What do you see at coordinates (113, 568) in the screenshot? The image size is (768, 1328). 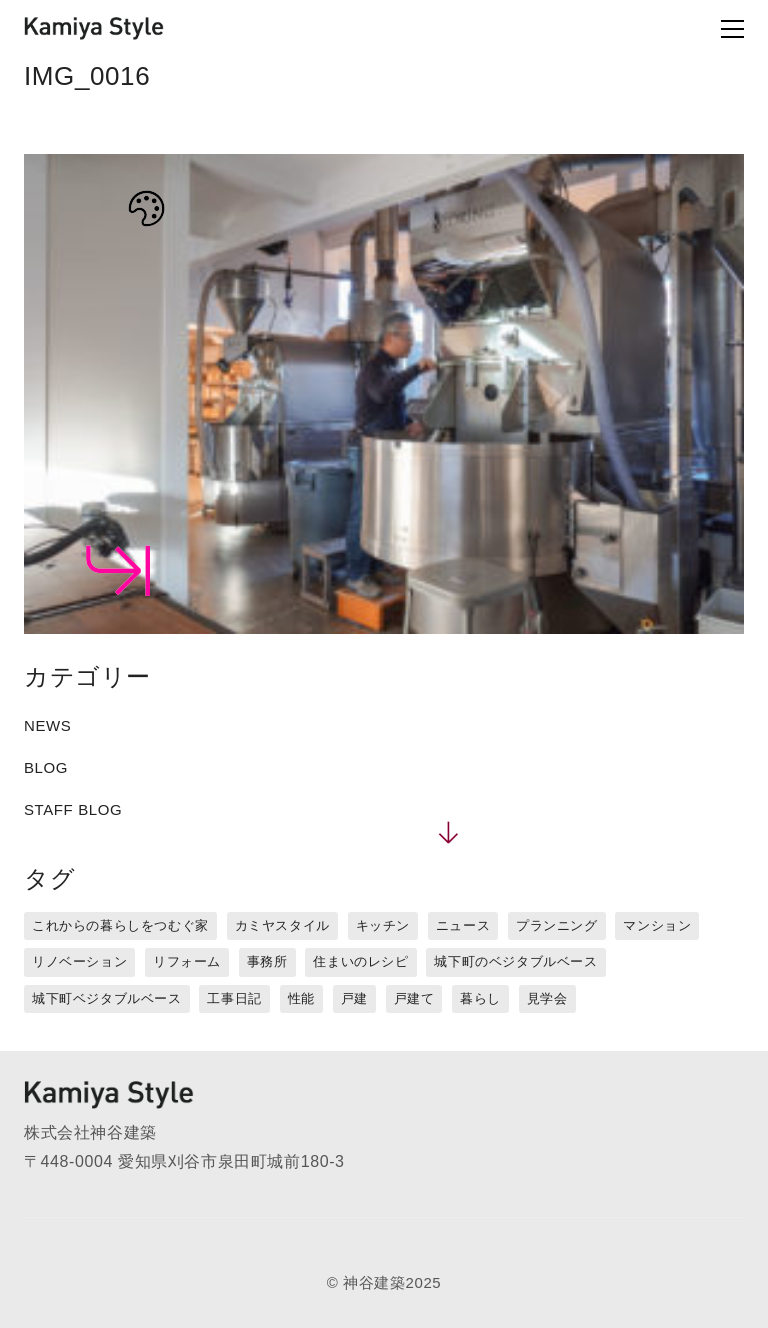 I see `move cursor to next tab stop` at bounding box center [113, 568].